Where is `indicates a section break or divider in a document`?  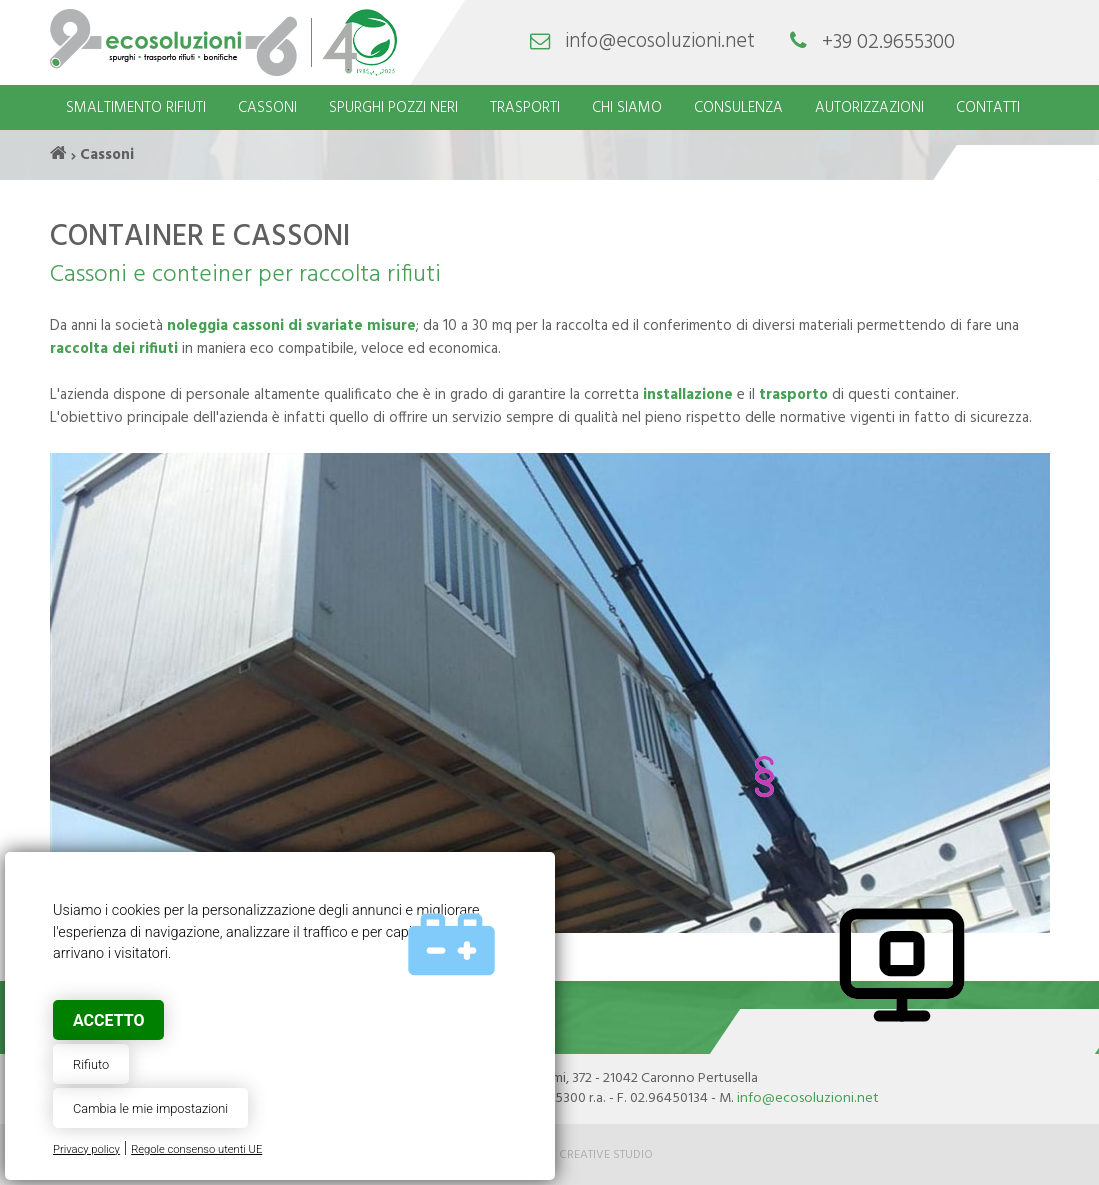
indicates a section break or divider in a document is located at coordinates (764, 776).